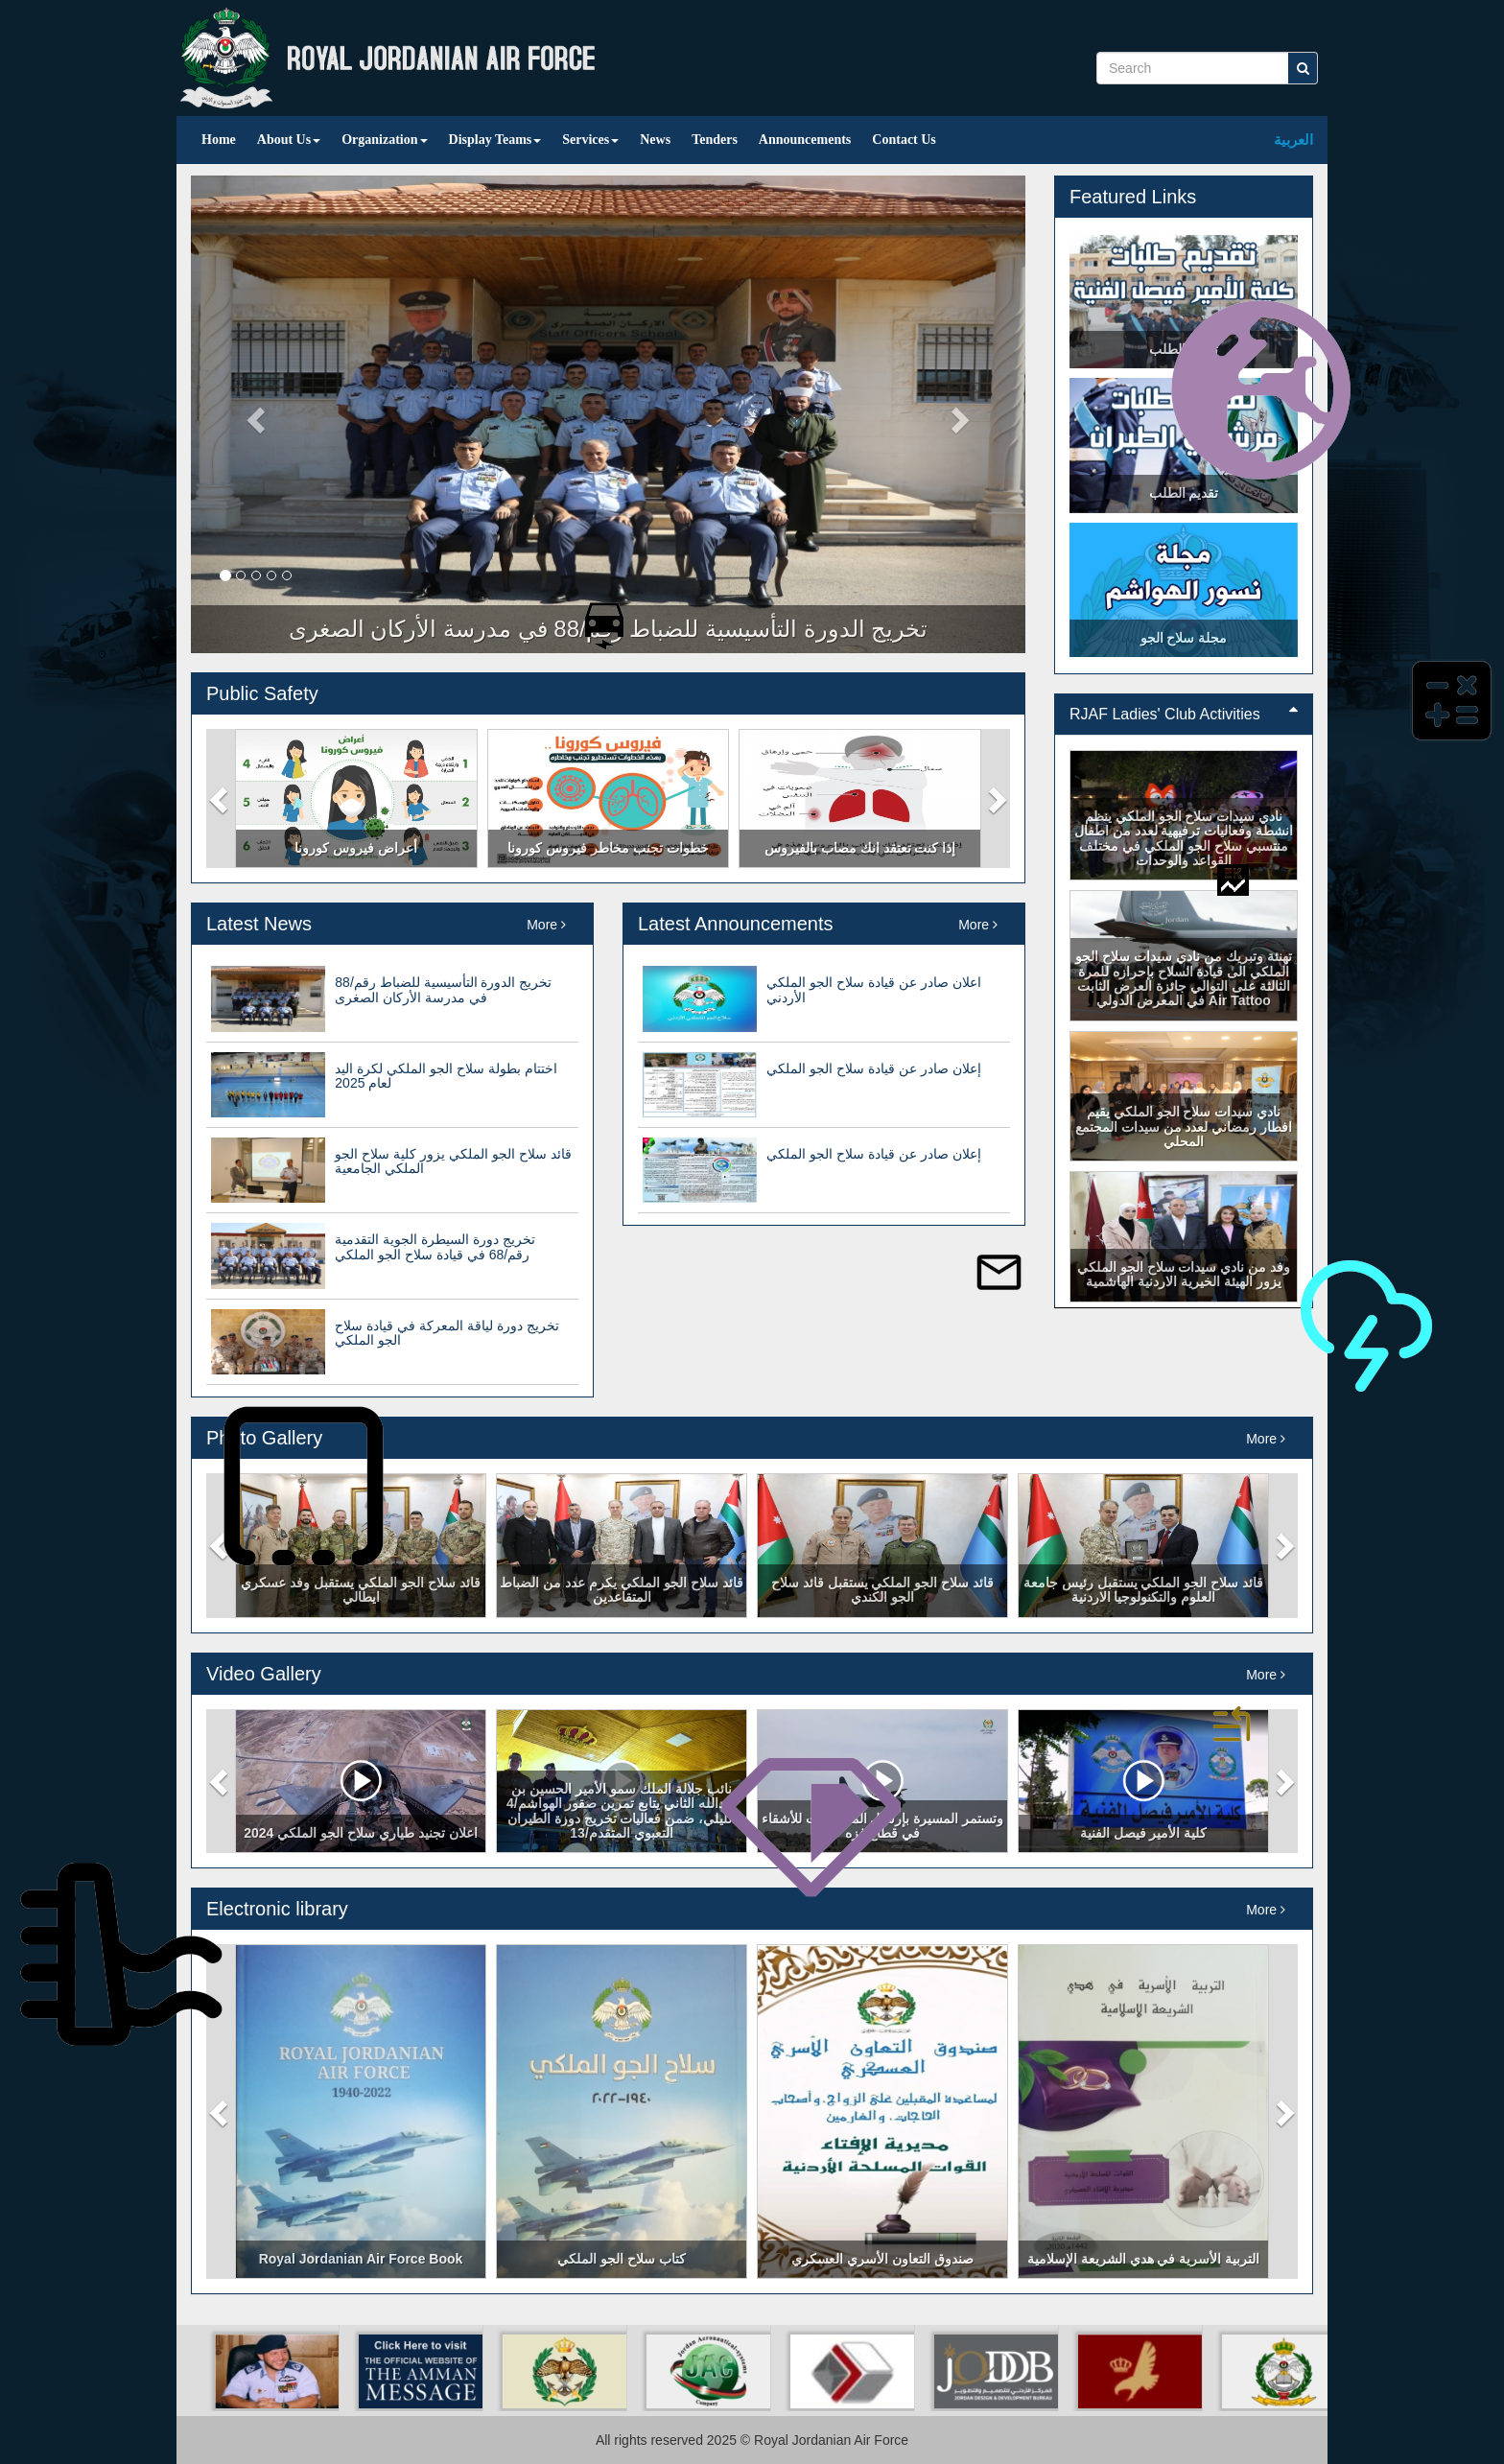  What do you see at coordinates (604, 626) in the screenshot?
I see `locate nearby electric vehicle charging stations` at bounding box center [604, 626].